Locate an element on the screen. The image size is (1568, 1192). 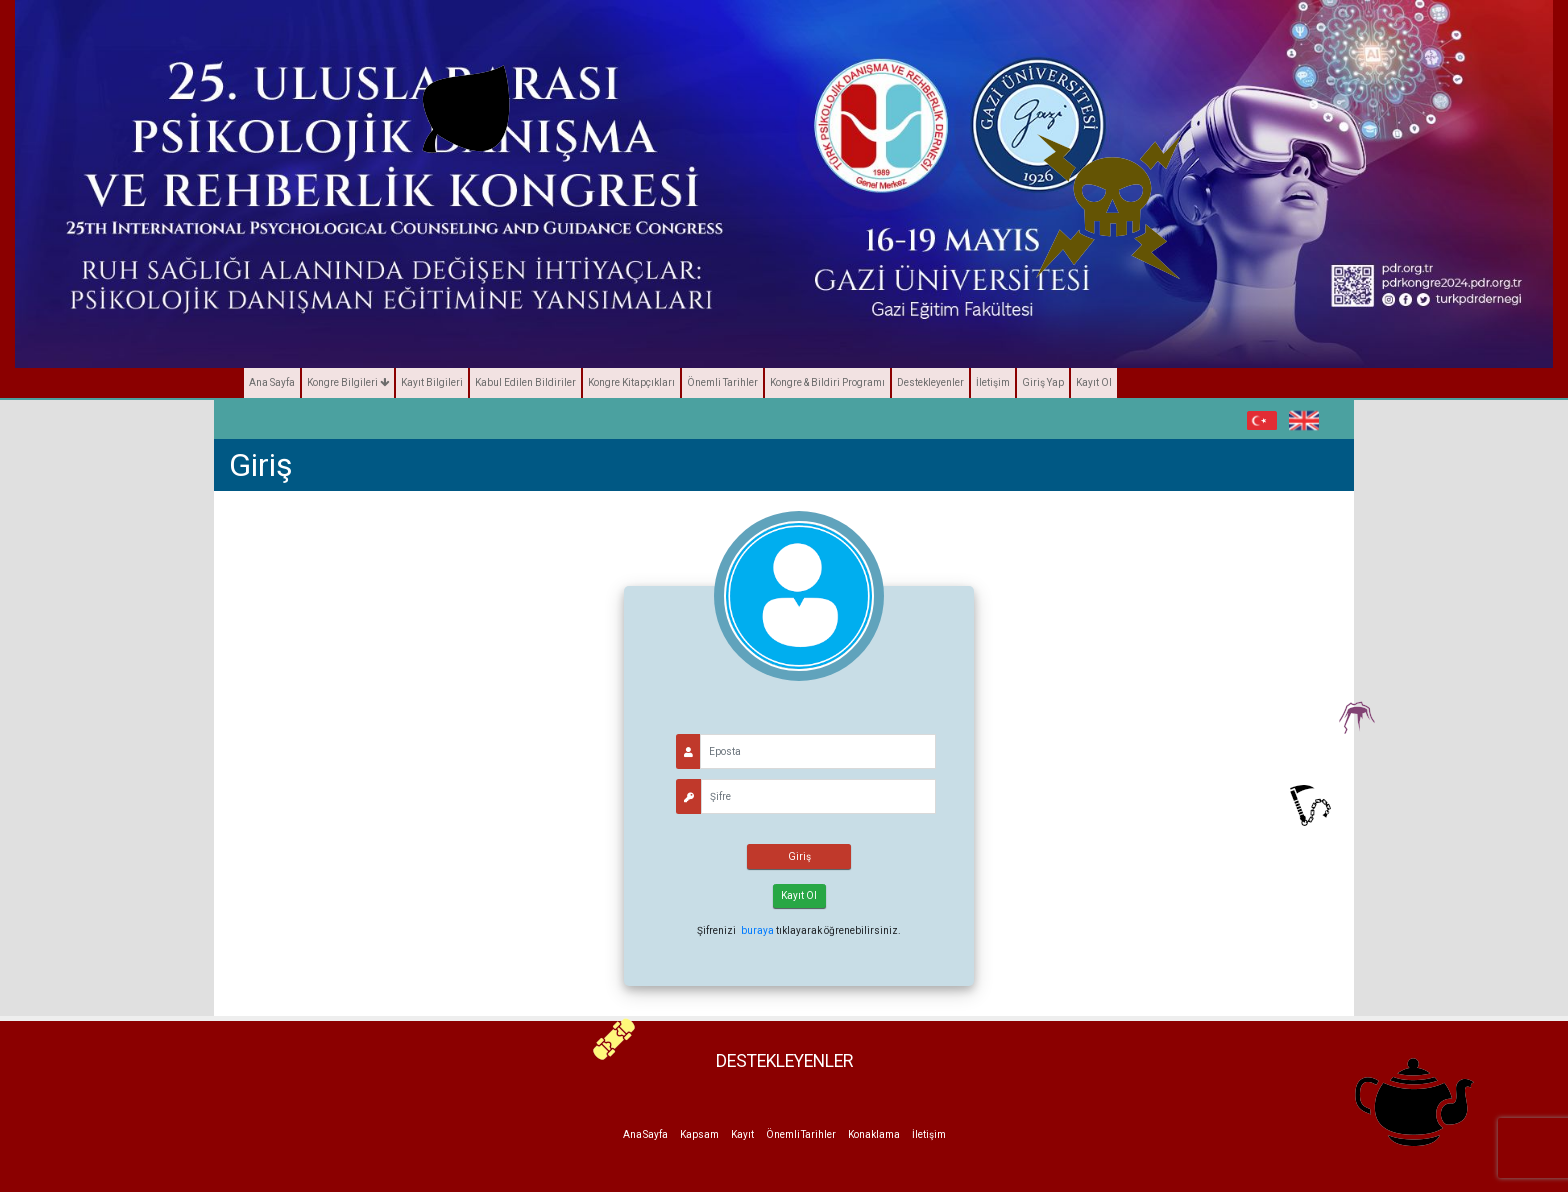
indicates eco-friendly or sustainable option is located at coordinates (466, 109).